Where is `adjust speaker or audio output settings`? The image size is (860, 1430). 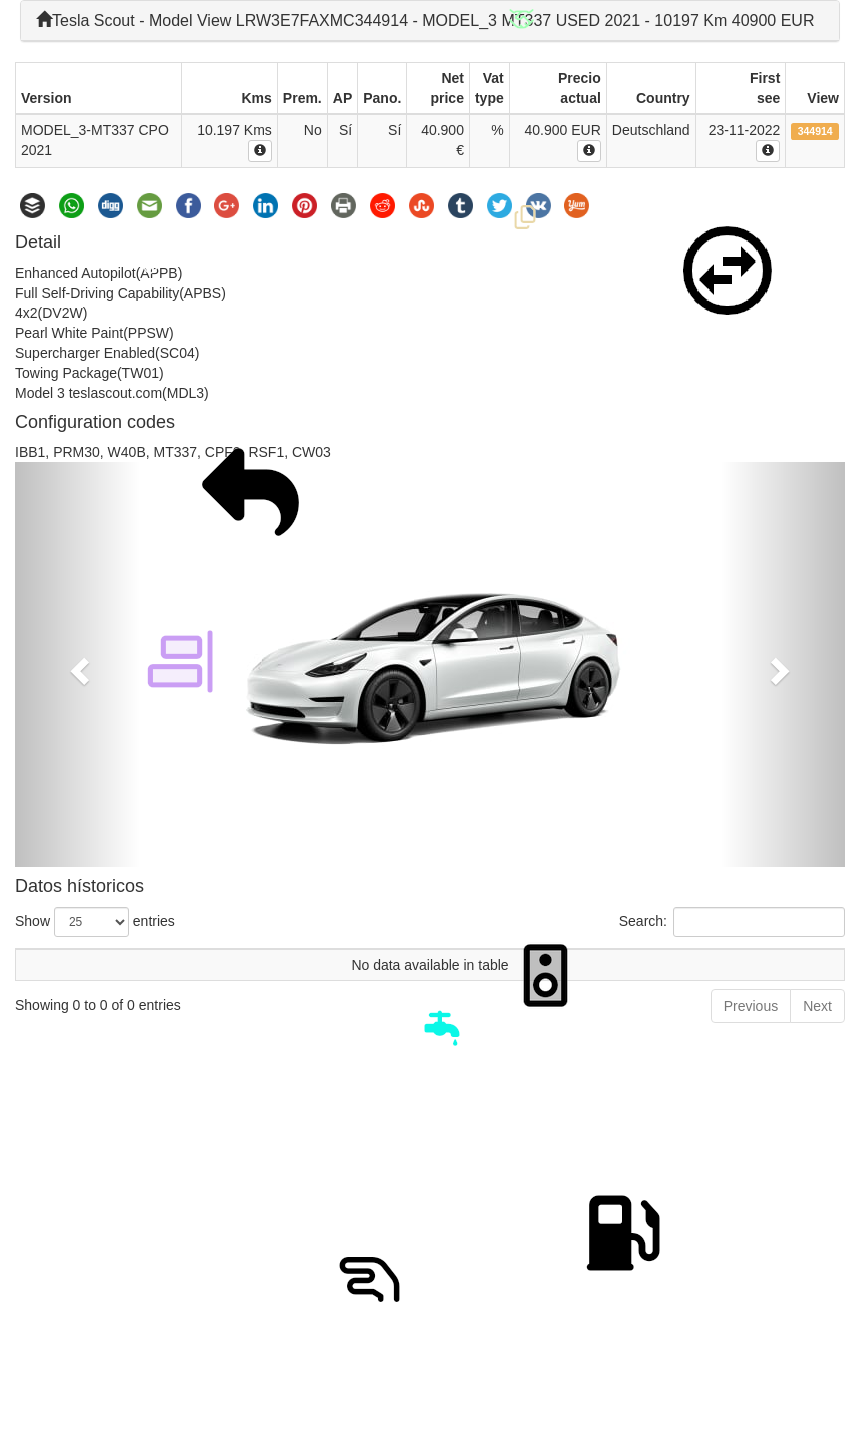 adjust speaker or audio output settings is located at coordinates (545, 975).